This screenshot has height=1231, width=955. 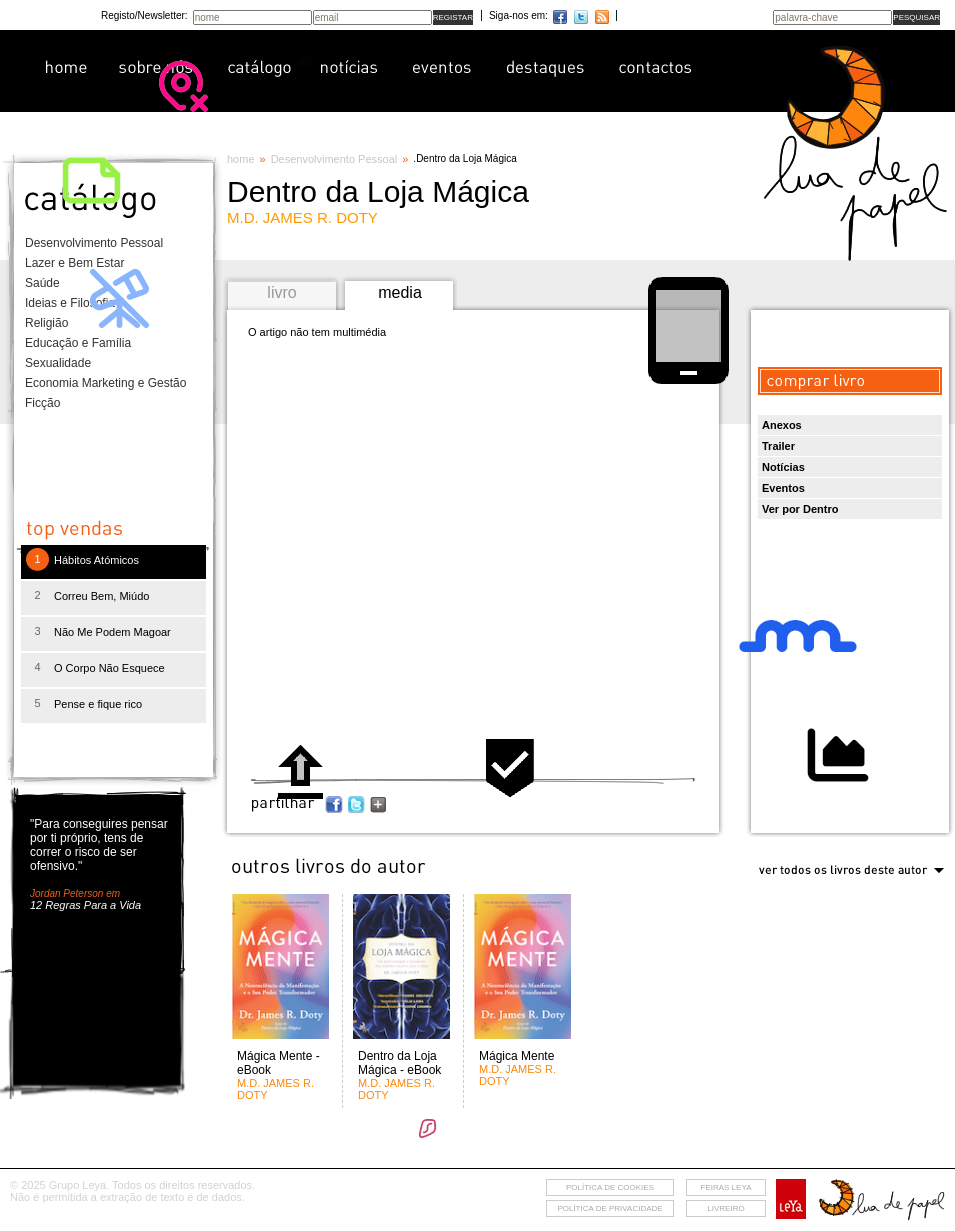 I want to click on remove a saved location pin, so click(x=181, y=85).